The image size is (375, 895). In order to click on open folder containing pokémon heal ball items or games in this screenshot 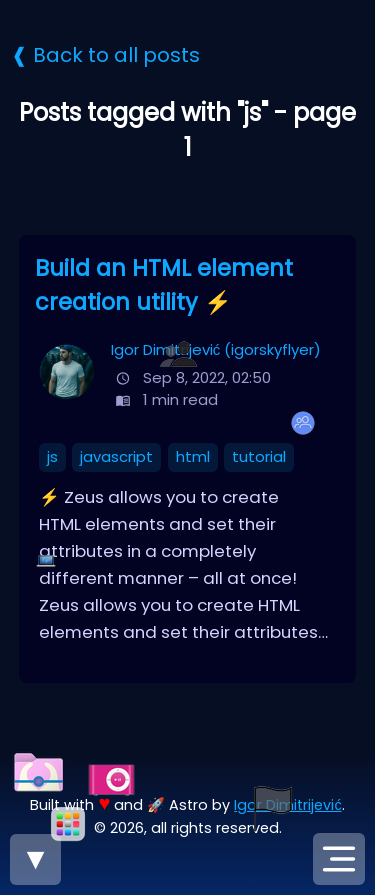, I will do `click(38, 773)`.